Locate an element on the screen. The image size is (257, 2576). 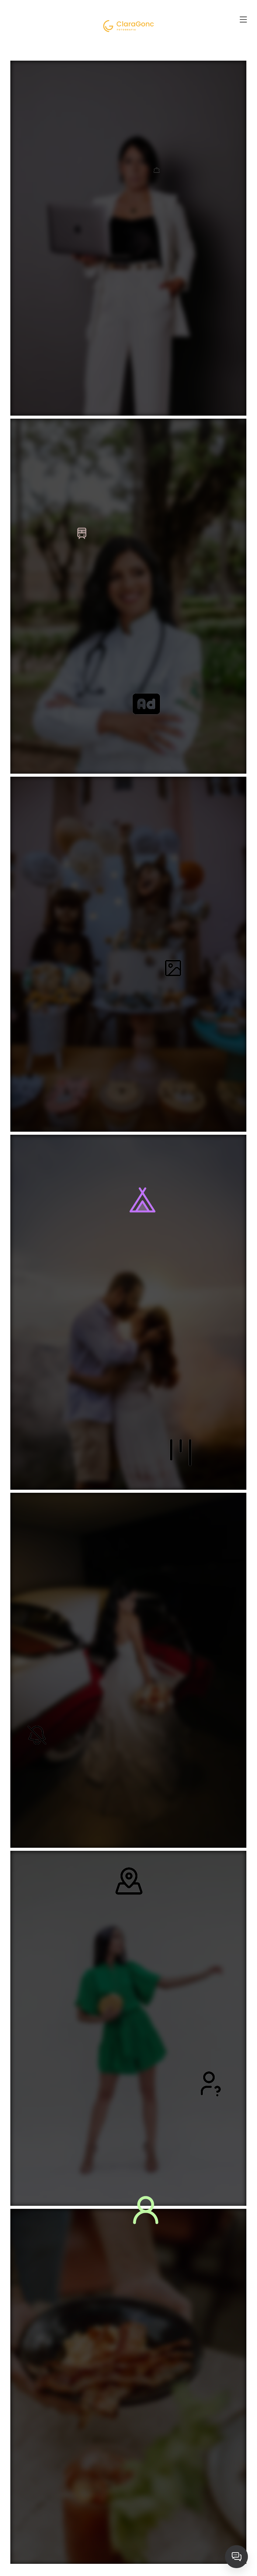
unknown or unidentified user is located at coordinates (209, 2083).